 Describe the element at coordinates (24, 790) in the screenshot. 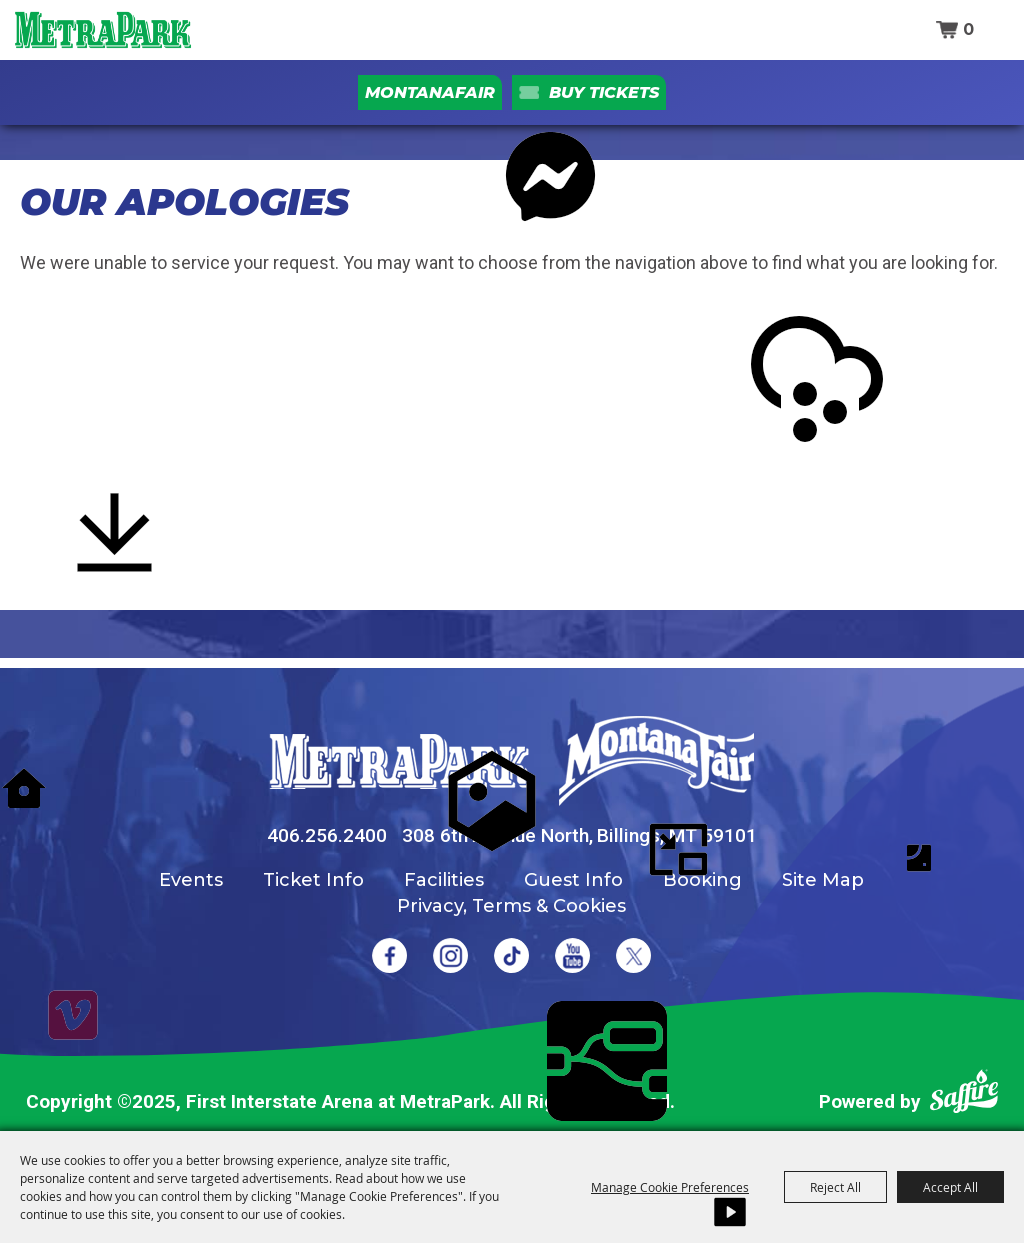

I see `navigate to home screen` at that location.